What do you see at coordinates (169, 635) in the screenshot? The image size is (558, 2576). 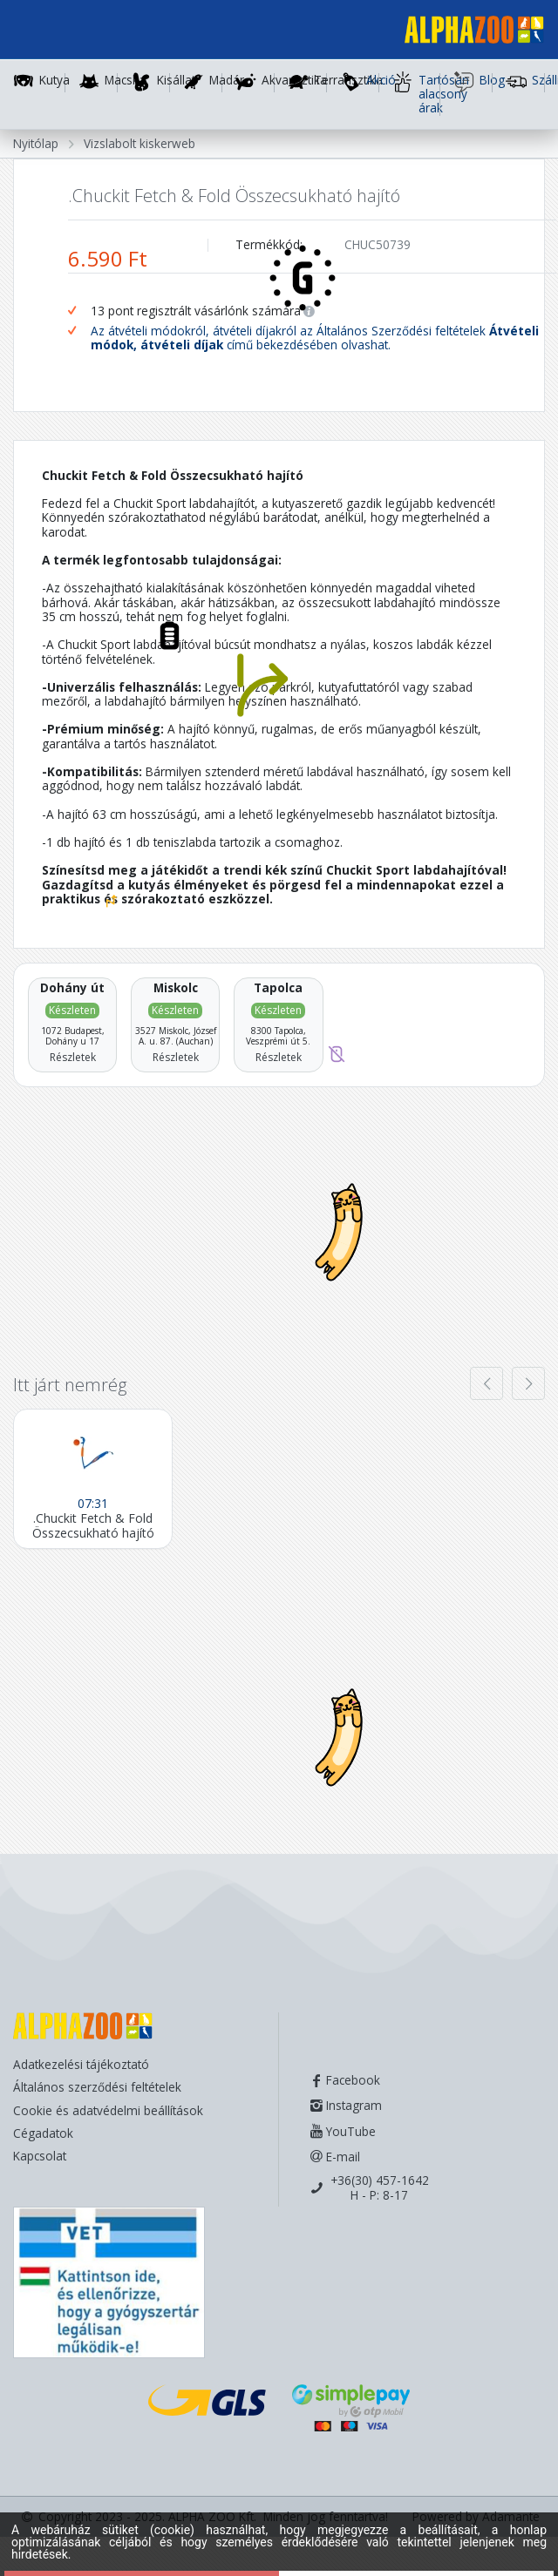 I see `indicates full or high battery level` at bounding box center [169, 635].